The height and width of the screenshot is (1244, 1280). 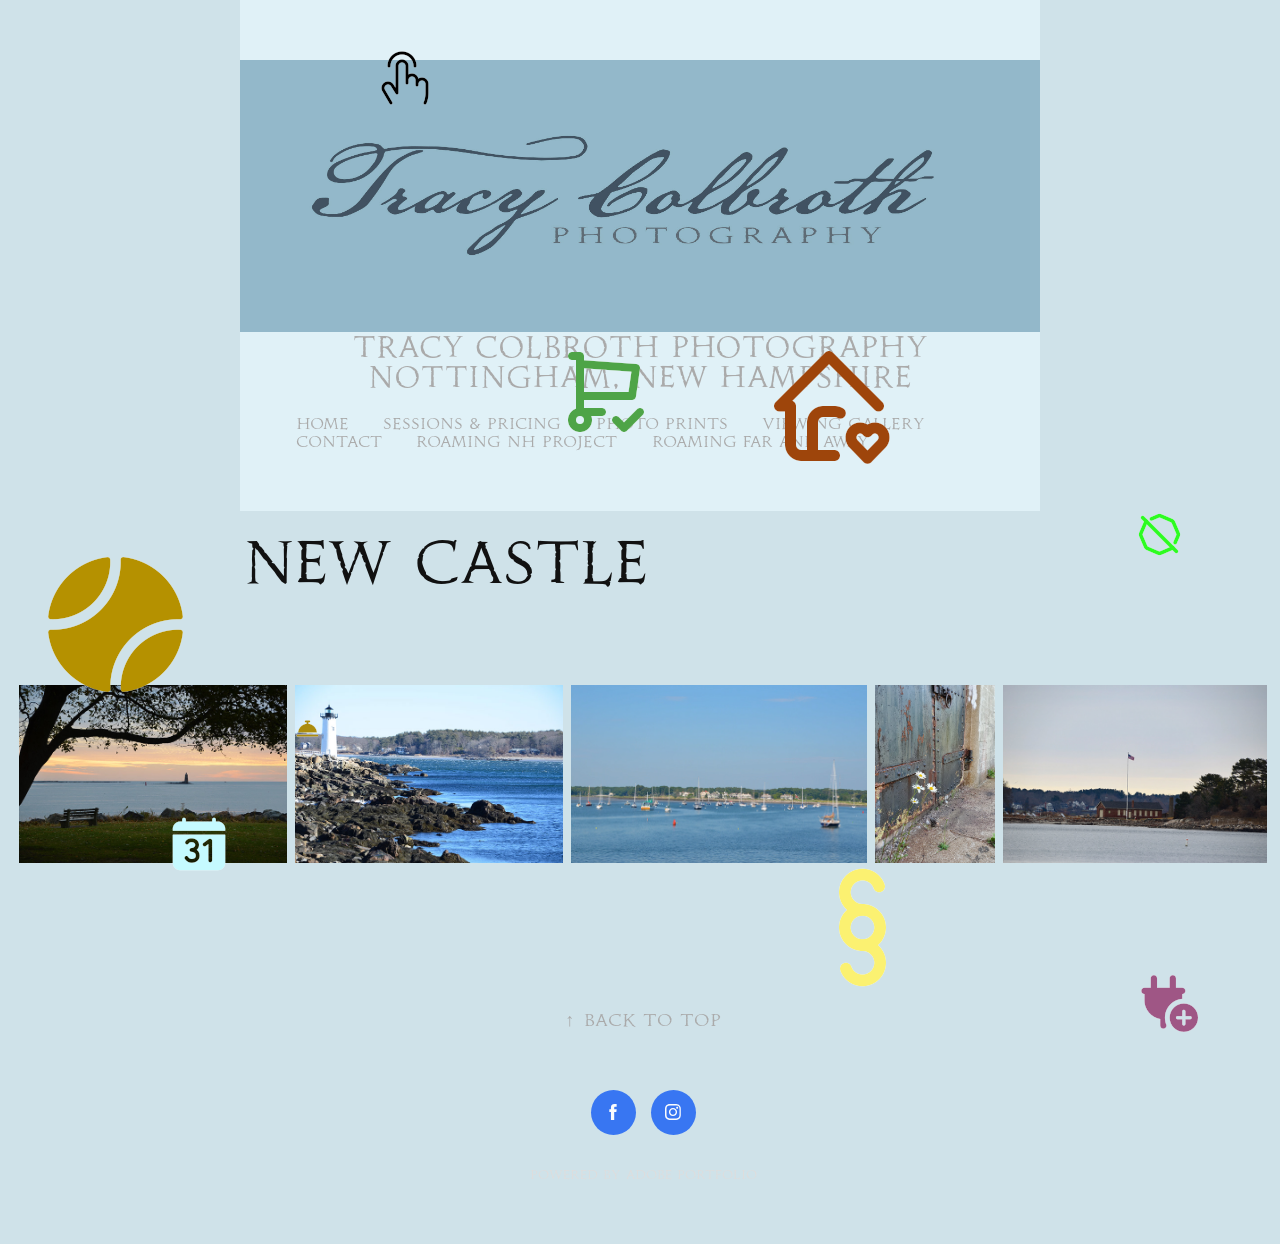 I want to click on request assistance or customer service, so click(x=307, y=728).